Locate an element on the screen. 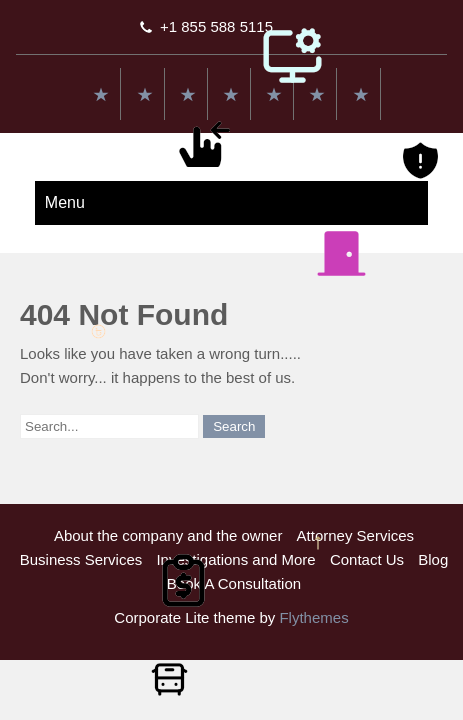 Image resolution: width=463 pixels, height=720 pixels. view financial report is located at coordinates (183, 580).